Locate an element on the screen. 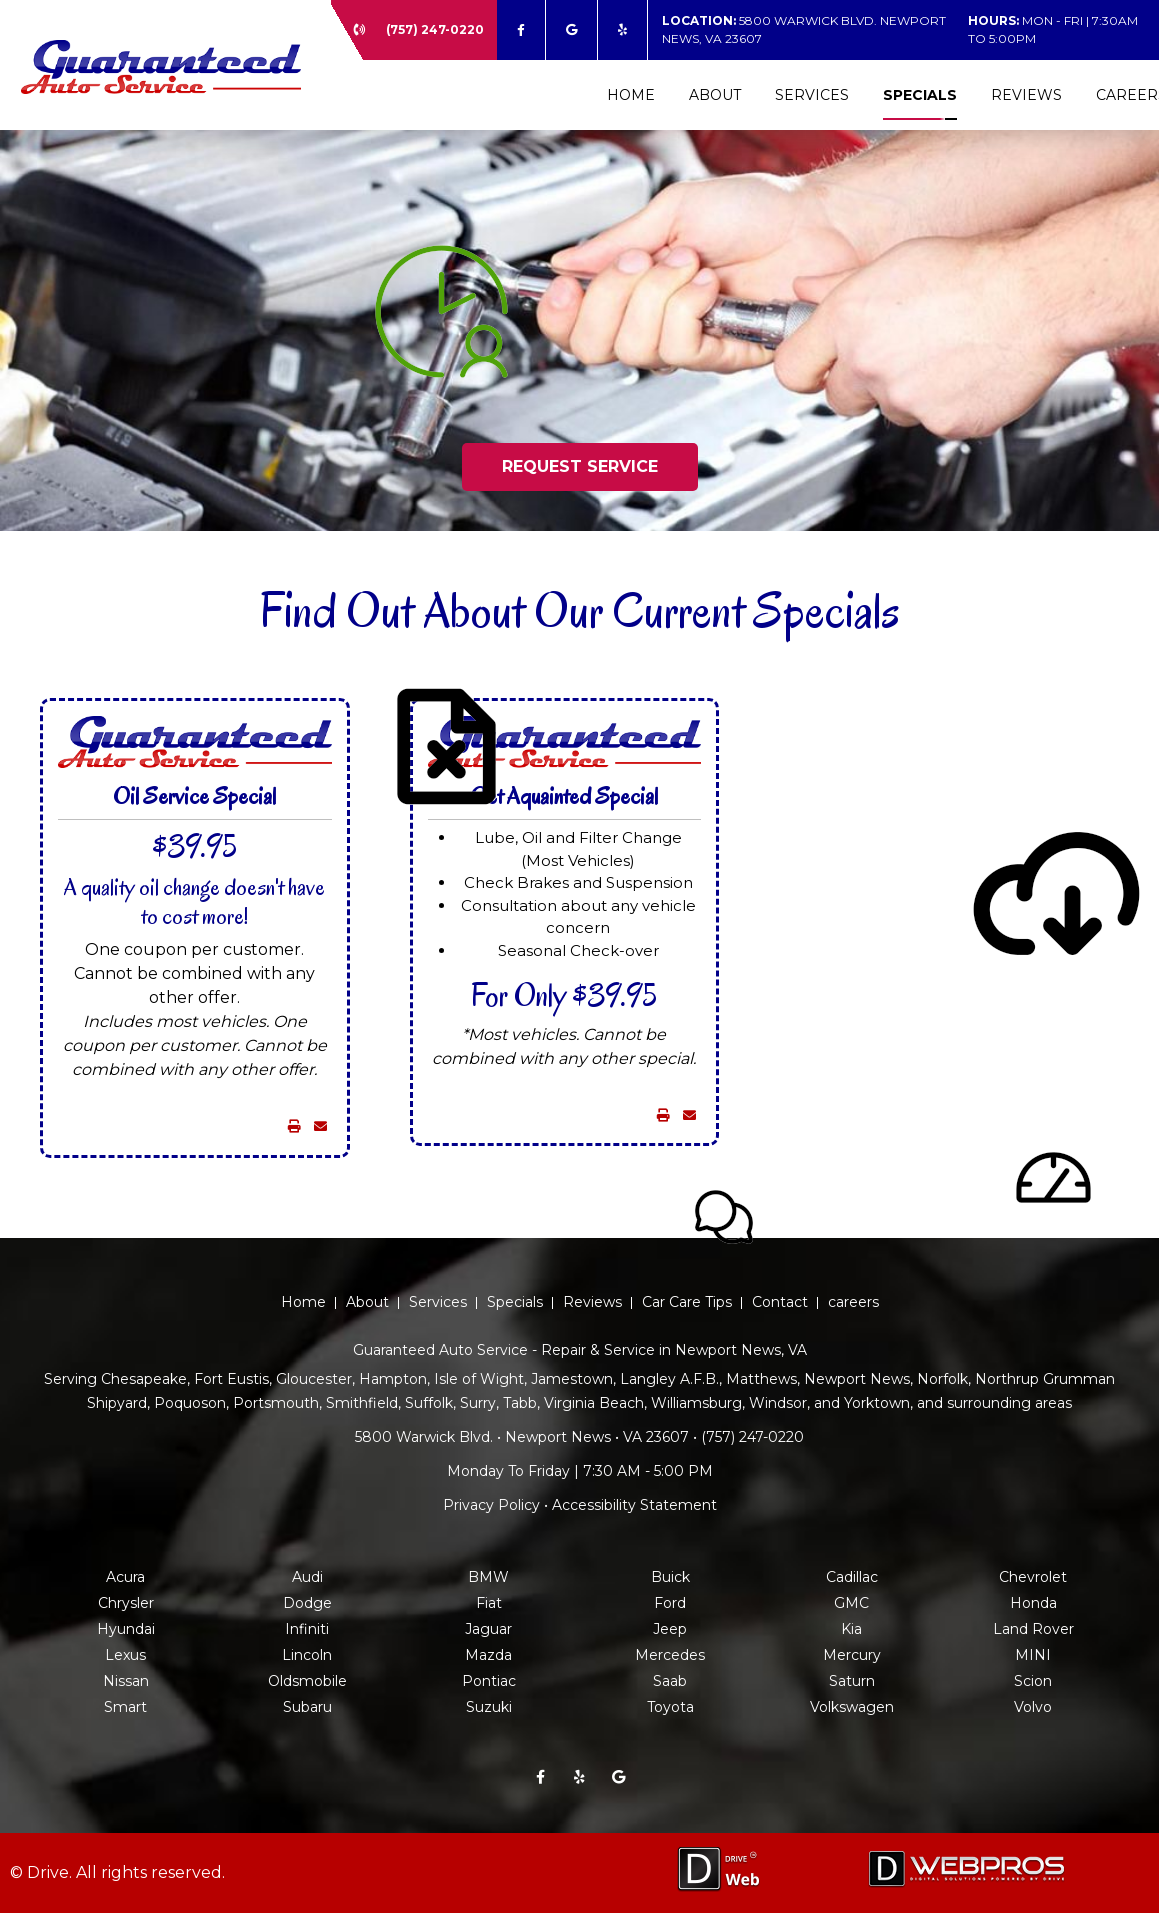 Image resolution: width=1159 pixels, height=1913 pixels. download from cloud storage is located at coordinates (1056, 893).